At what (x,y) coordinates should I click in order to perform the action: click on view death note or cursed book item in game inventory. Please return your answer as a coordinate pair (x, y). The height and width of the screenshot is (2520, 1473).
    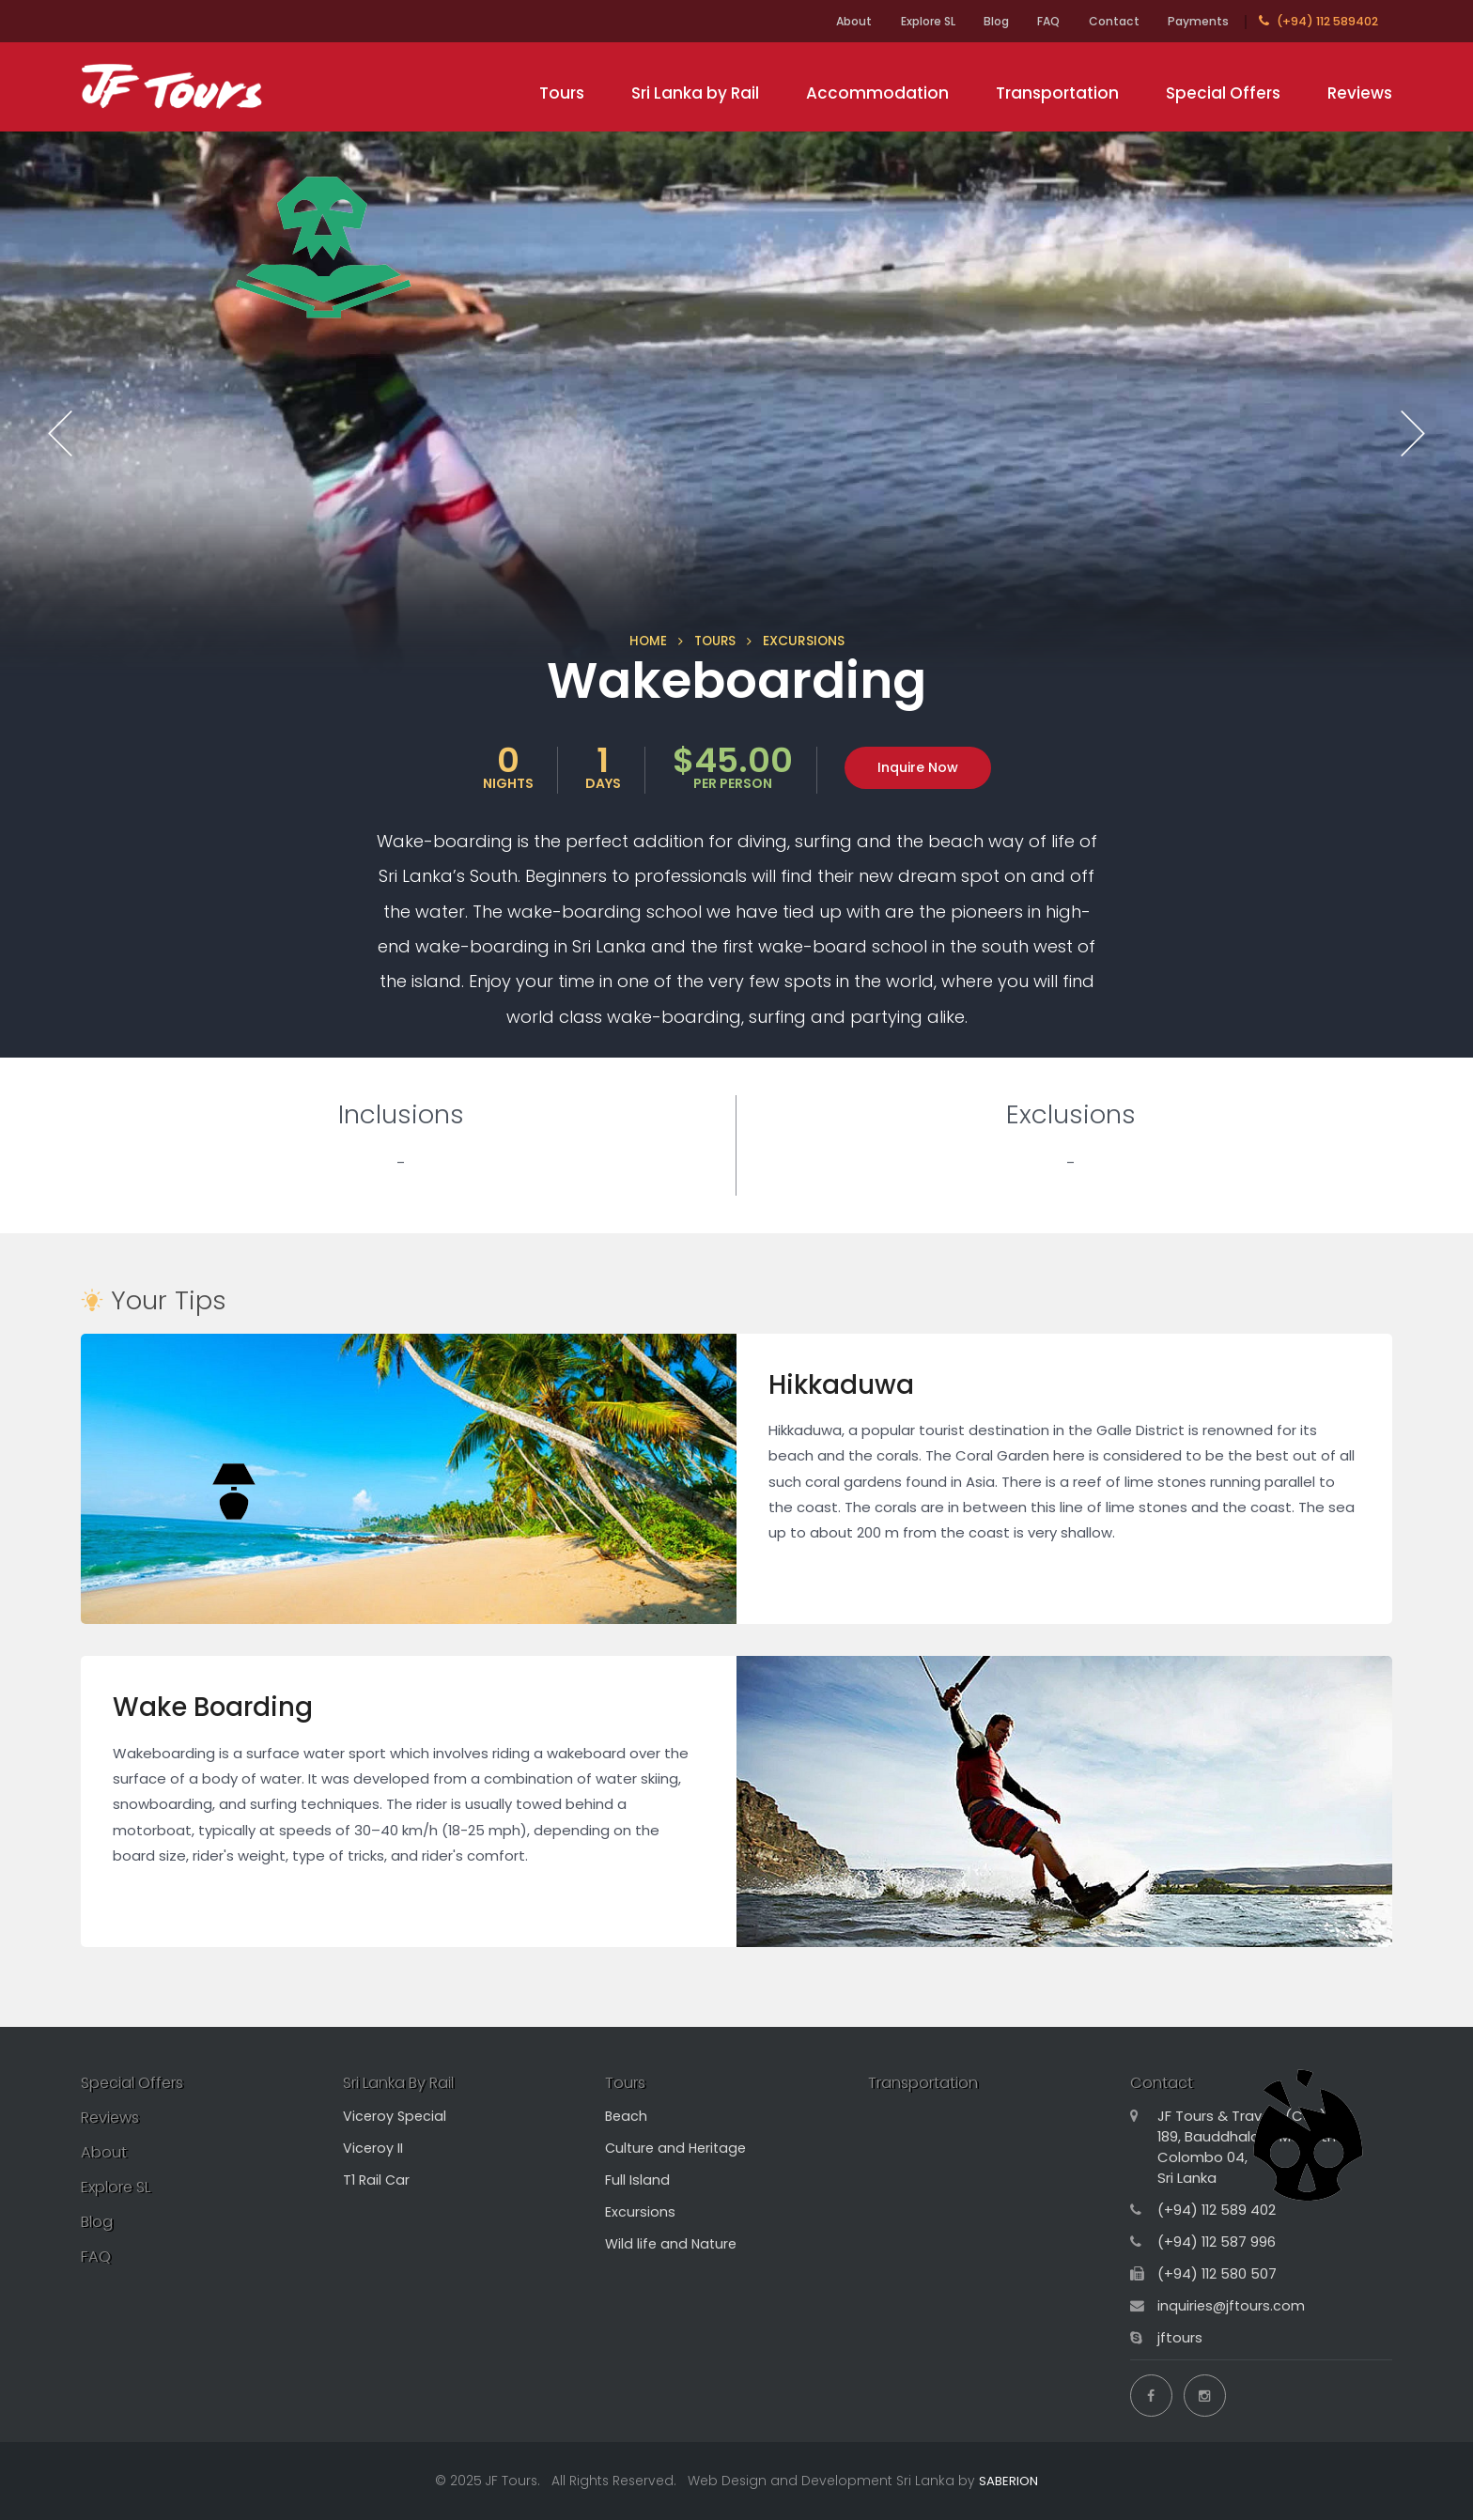
    Looking at the image, I should click on (322, 252).